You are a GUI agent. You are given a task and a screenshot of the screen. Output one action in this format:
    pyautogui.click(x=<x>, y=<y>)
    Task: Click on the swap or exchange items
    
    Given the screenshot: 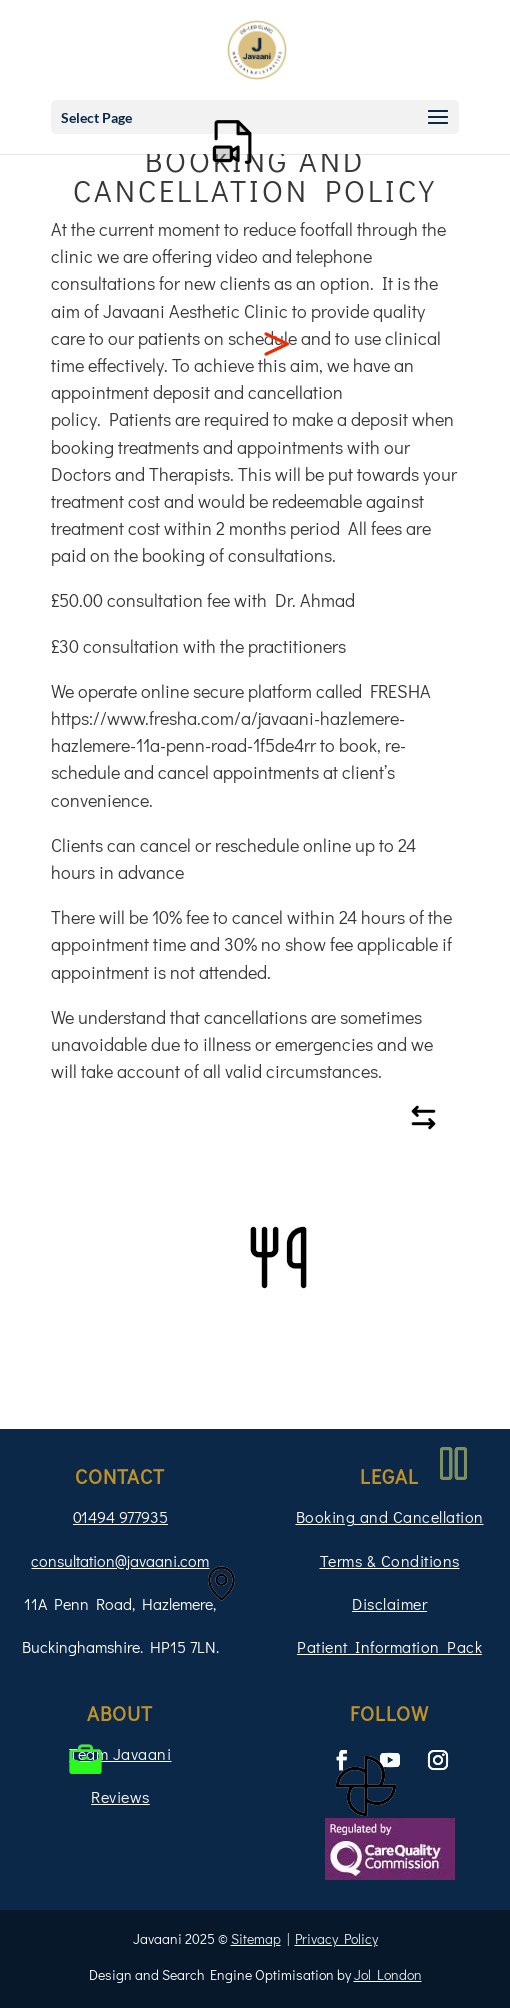 What is the action you would take?
    pyautogui.click(x=423, y=1117)
    